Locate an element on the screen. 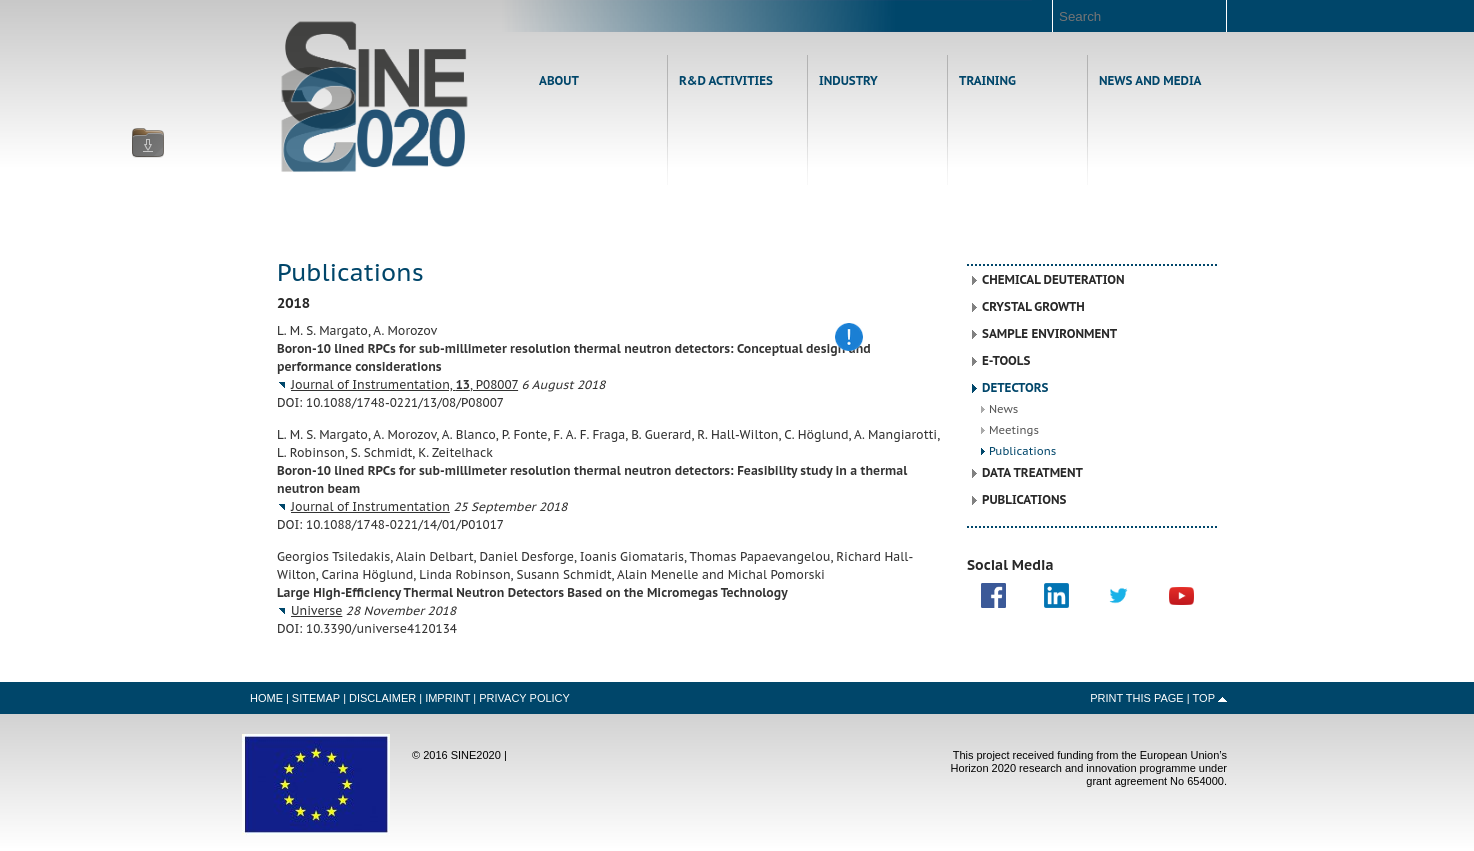  mark email as important is located at coordinates (849, 337).